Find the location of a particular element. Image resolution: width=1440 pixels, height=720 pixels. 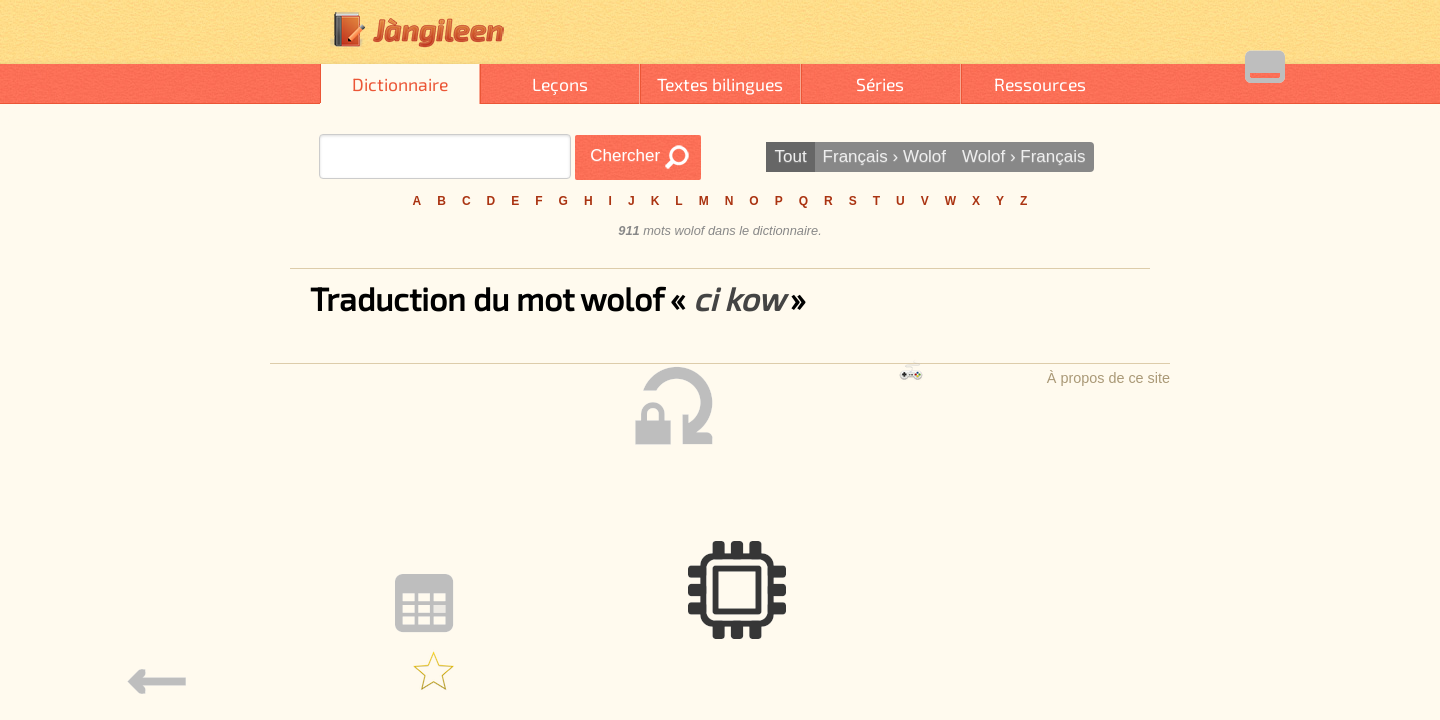

access removable storage device is located at coordinates (1265, 68).